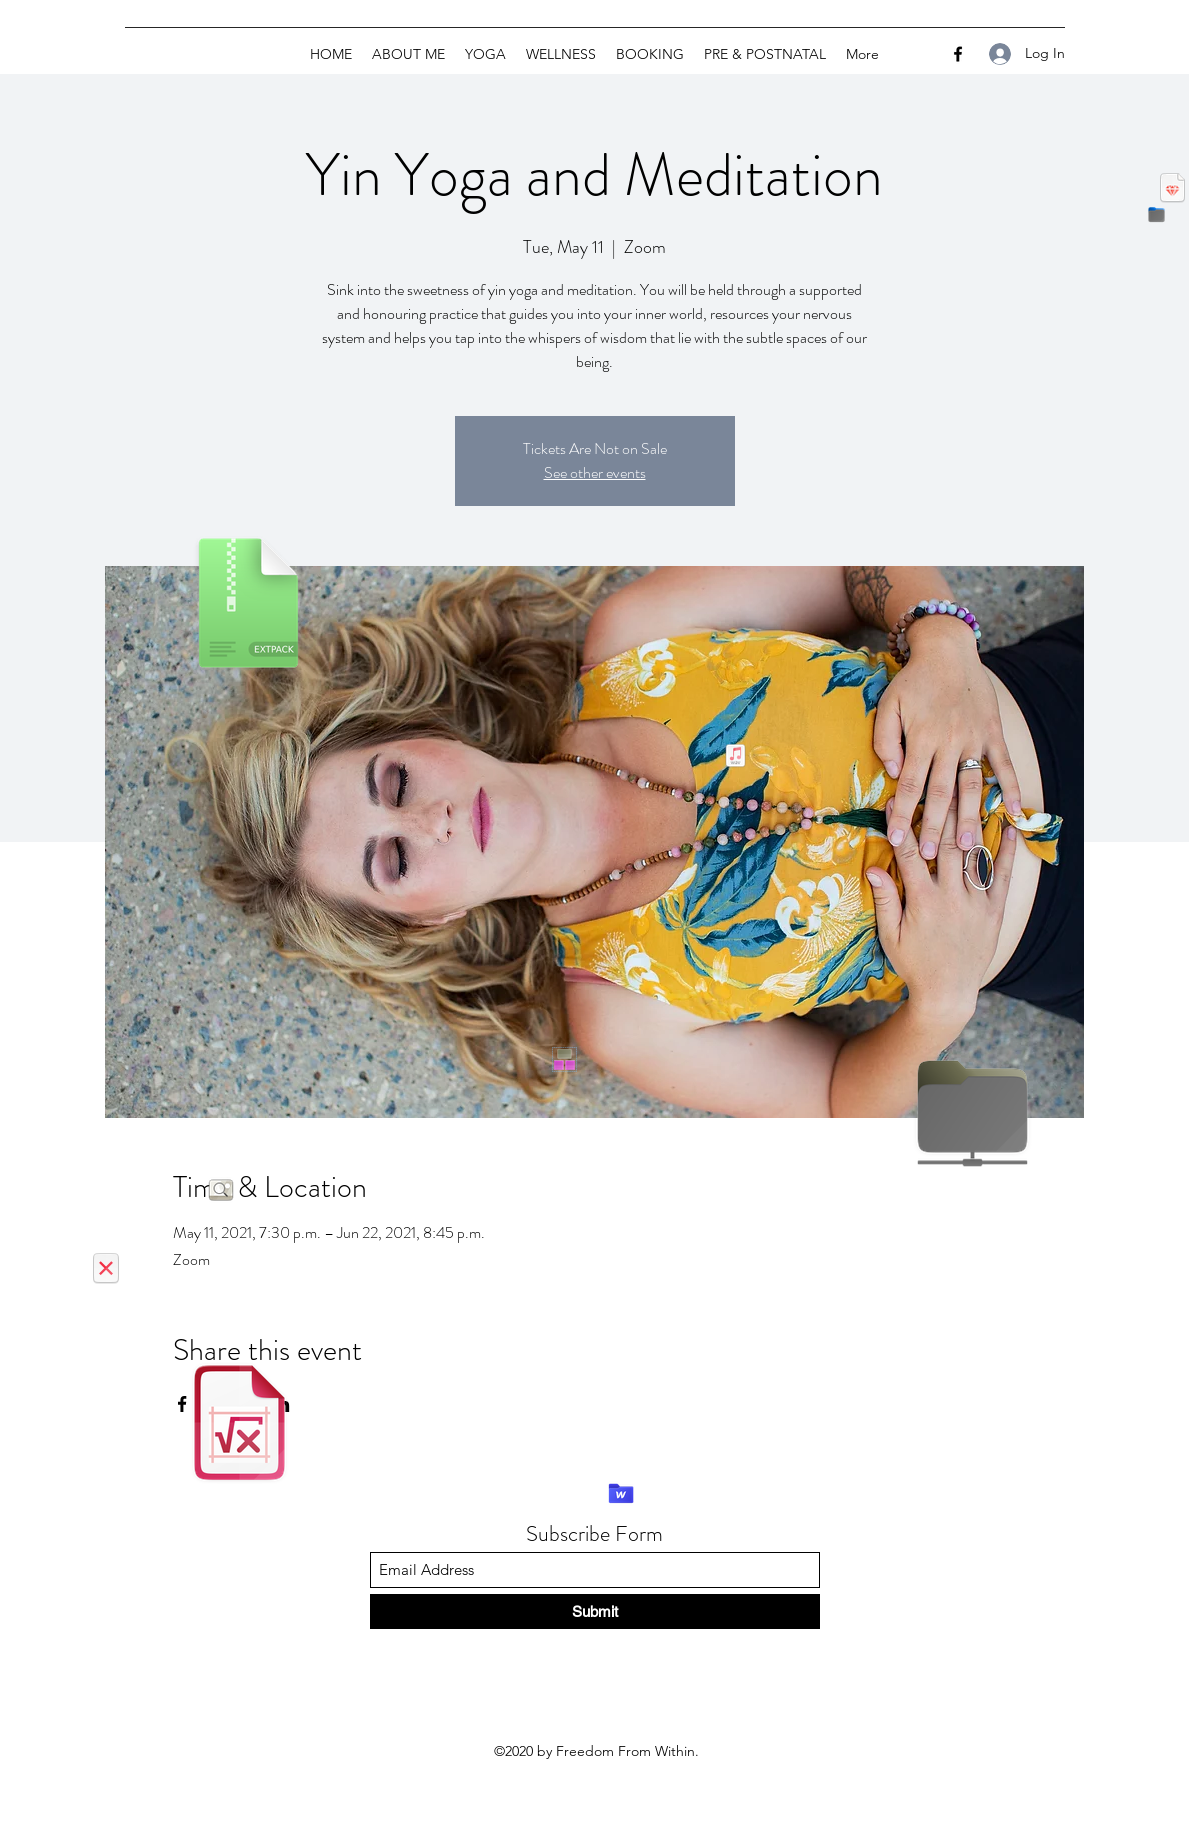 The width and height of the screenshot is (1189, 1839). Describe the element at coordinates (221, 1190) in the screenshot. I see `open the image viewer application` at that location.